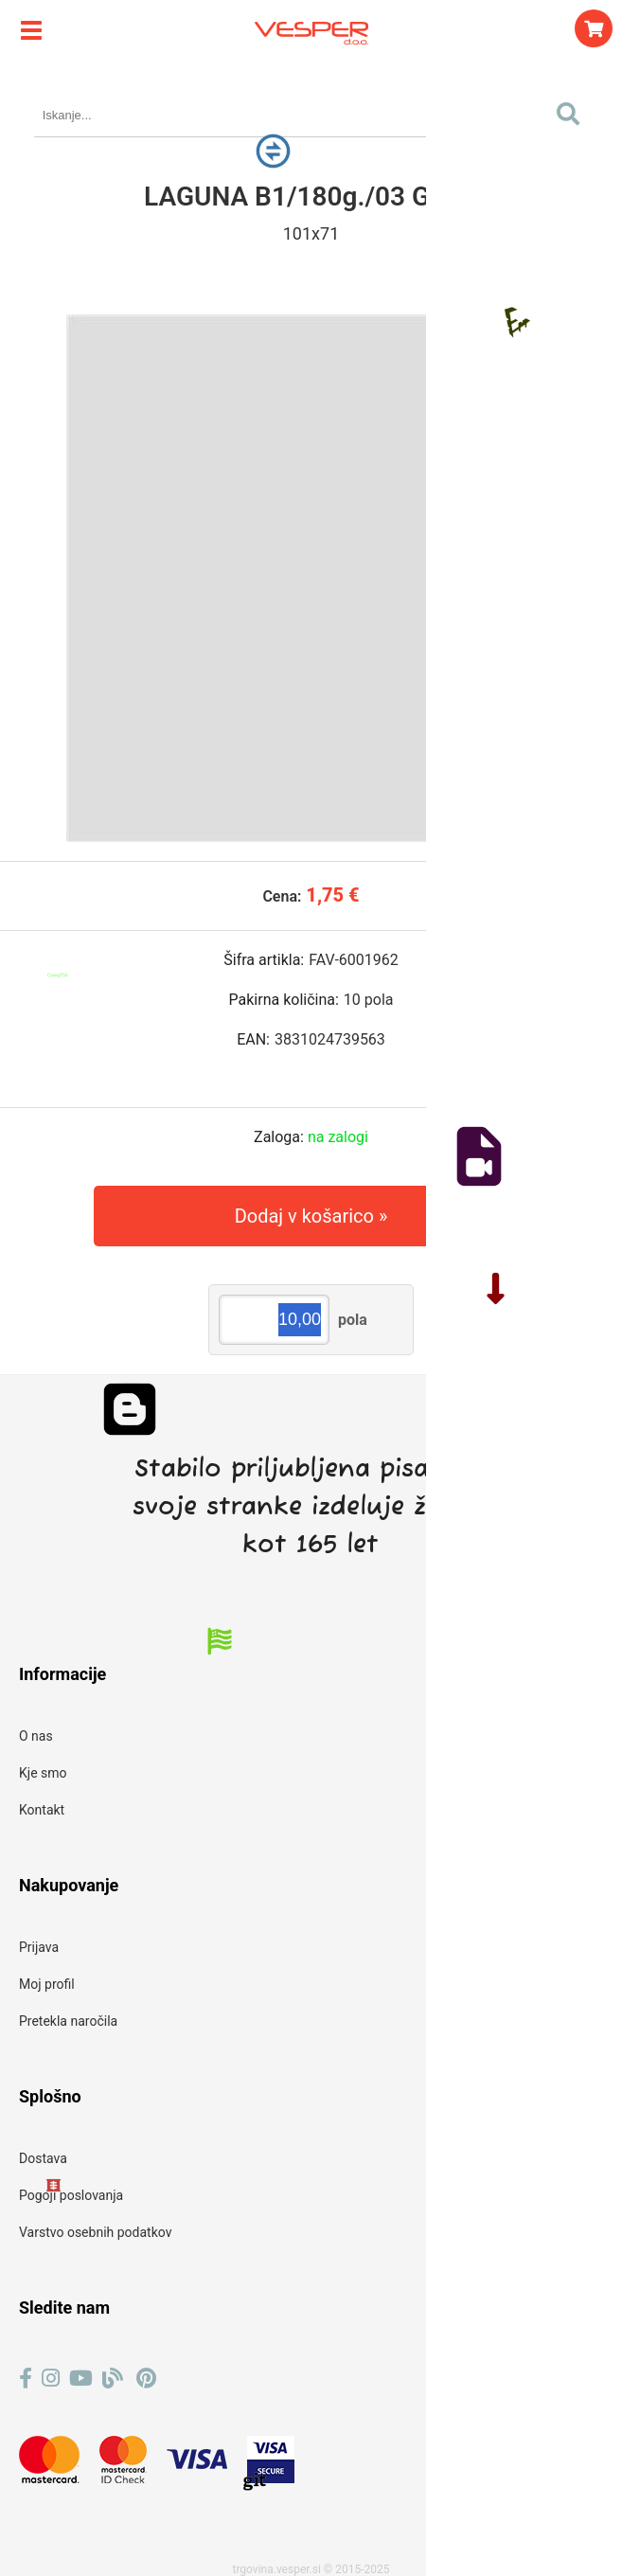  What do you see at coordinates (255, 2481) in the screenshot?
I see `git version control system logo` at bounding box center [255, 2481].